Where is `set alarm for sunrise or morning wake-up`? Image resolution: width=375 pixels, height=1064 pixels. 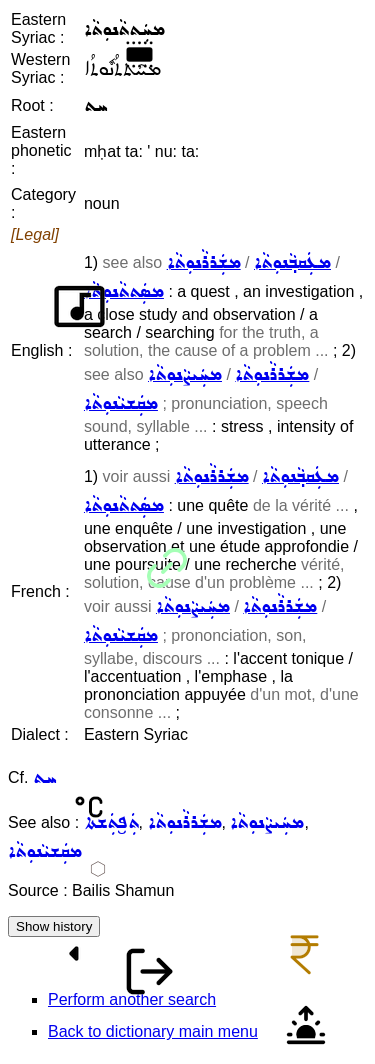 set alarm for sunrise or morning wake-up is located at coordinates (306, 1025).